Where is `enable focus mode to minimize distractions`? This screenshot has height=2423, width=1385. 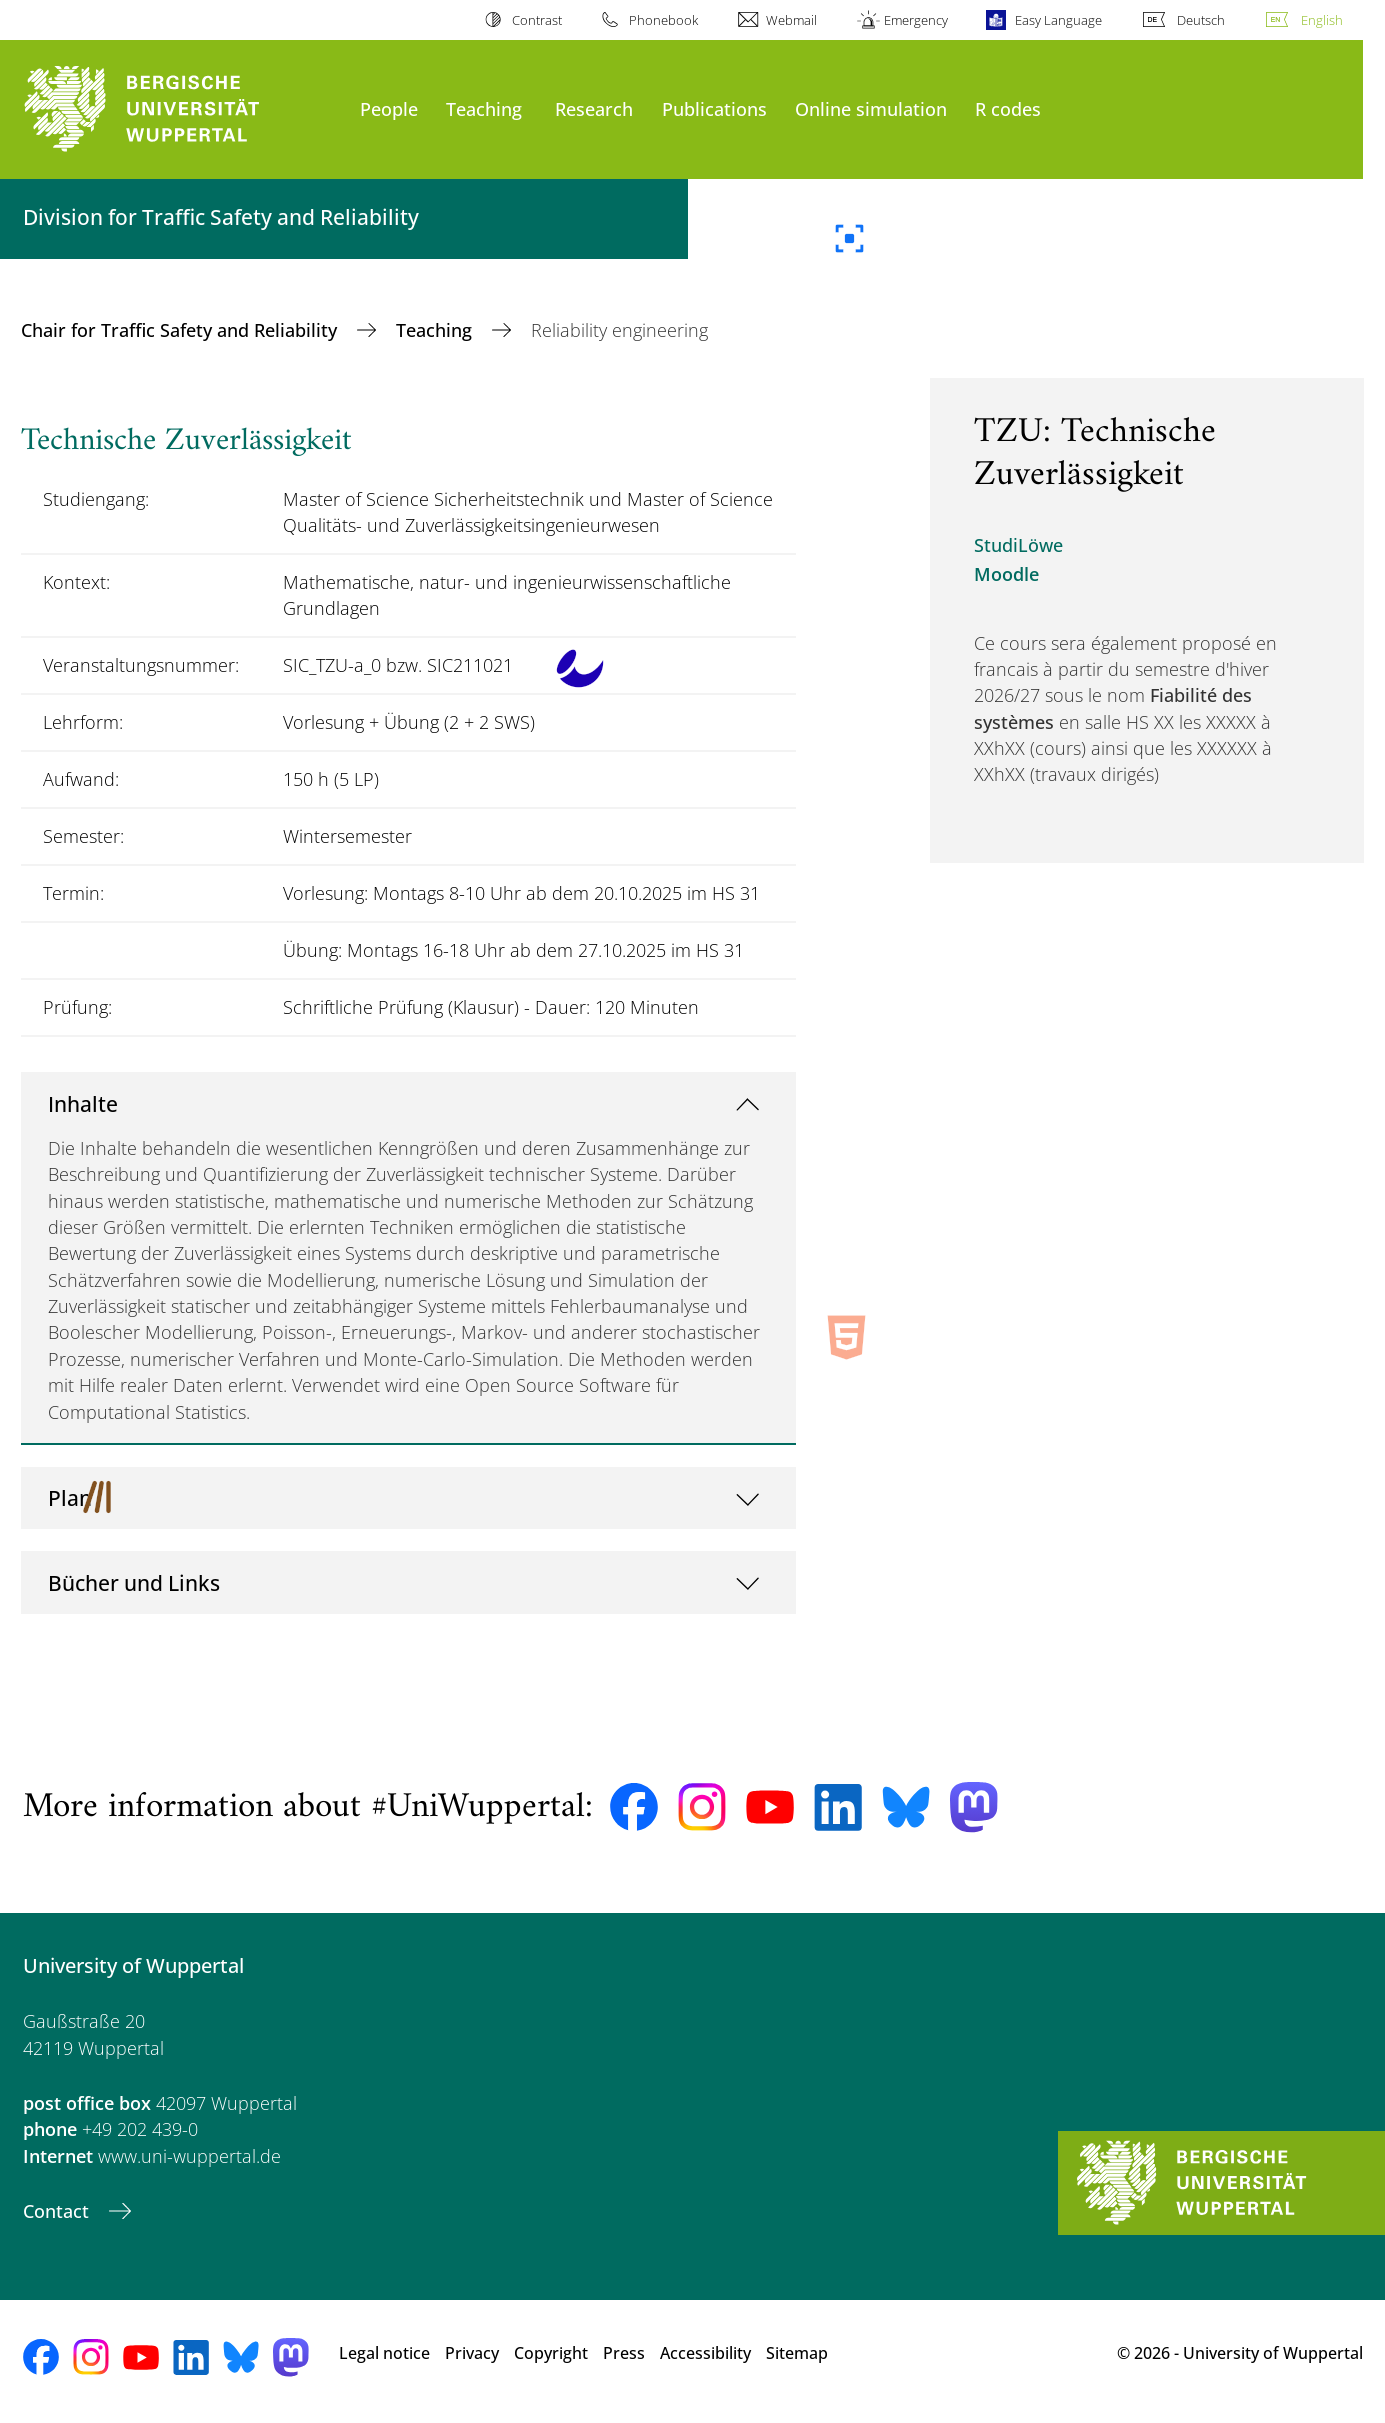
enable focus mode to minimize distractions is located at coordinates (849, 238).